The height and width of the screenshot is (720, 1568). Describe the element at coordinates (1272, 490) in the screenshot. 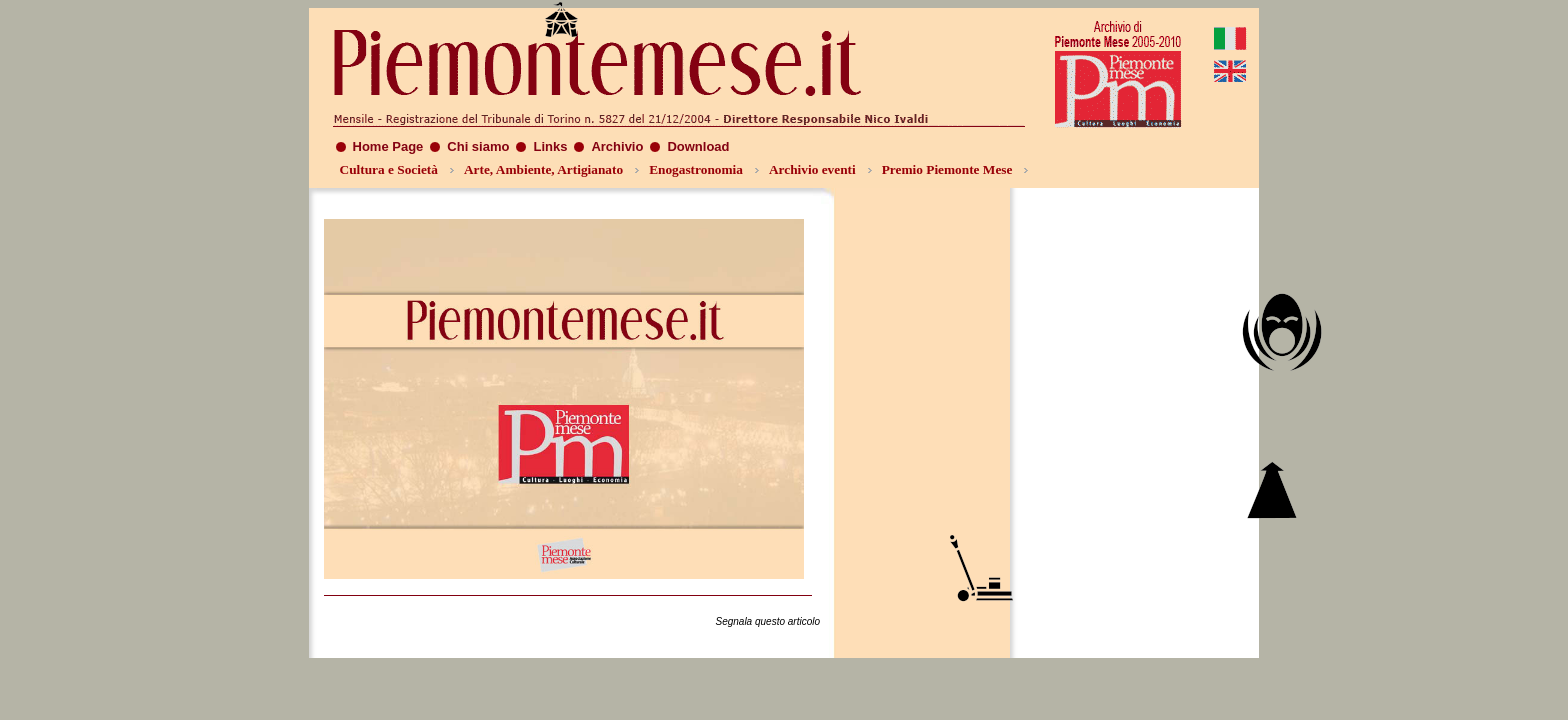

I see `increase thrust or acceleration` at that location.